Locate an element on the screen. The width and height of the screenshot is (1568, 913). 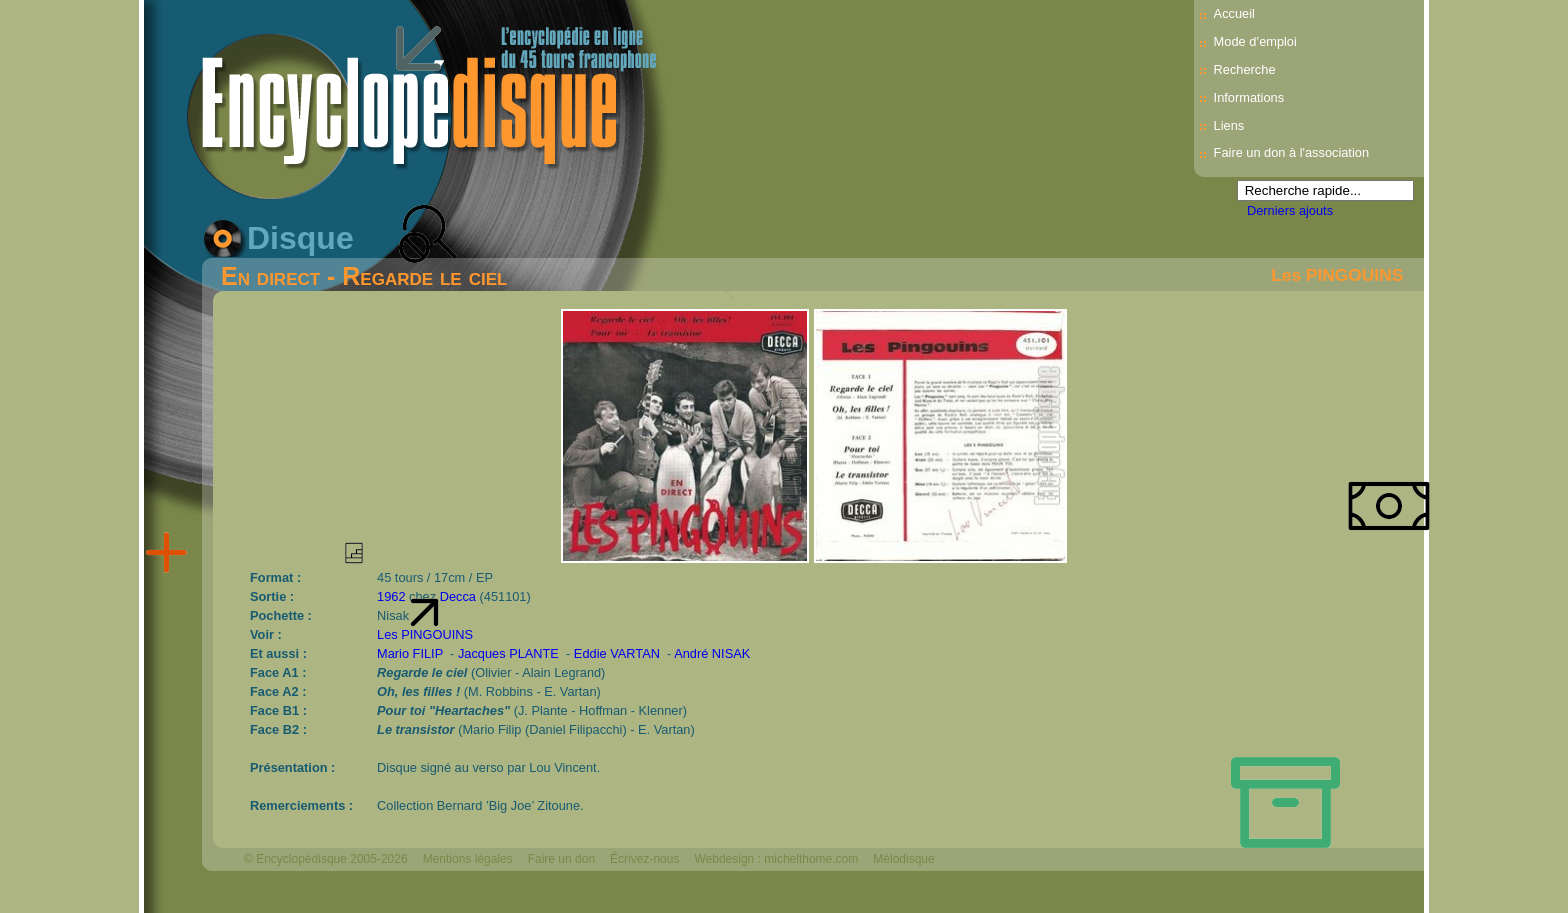
view your account balance is located at coordinates (1389, 506).